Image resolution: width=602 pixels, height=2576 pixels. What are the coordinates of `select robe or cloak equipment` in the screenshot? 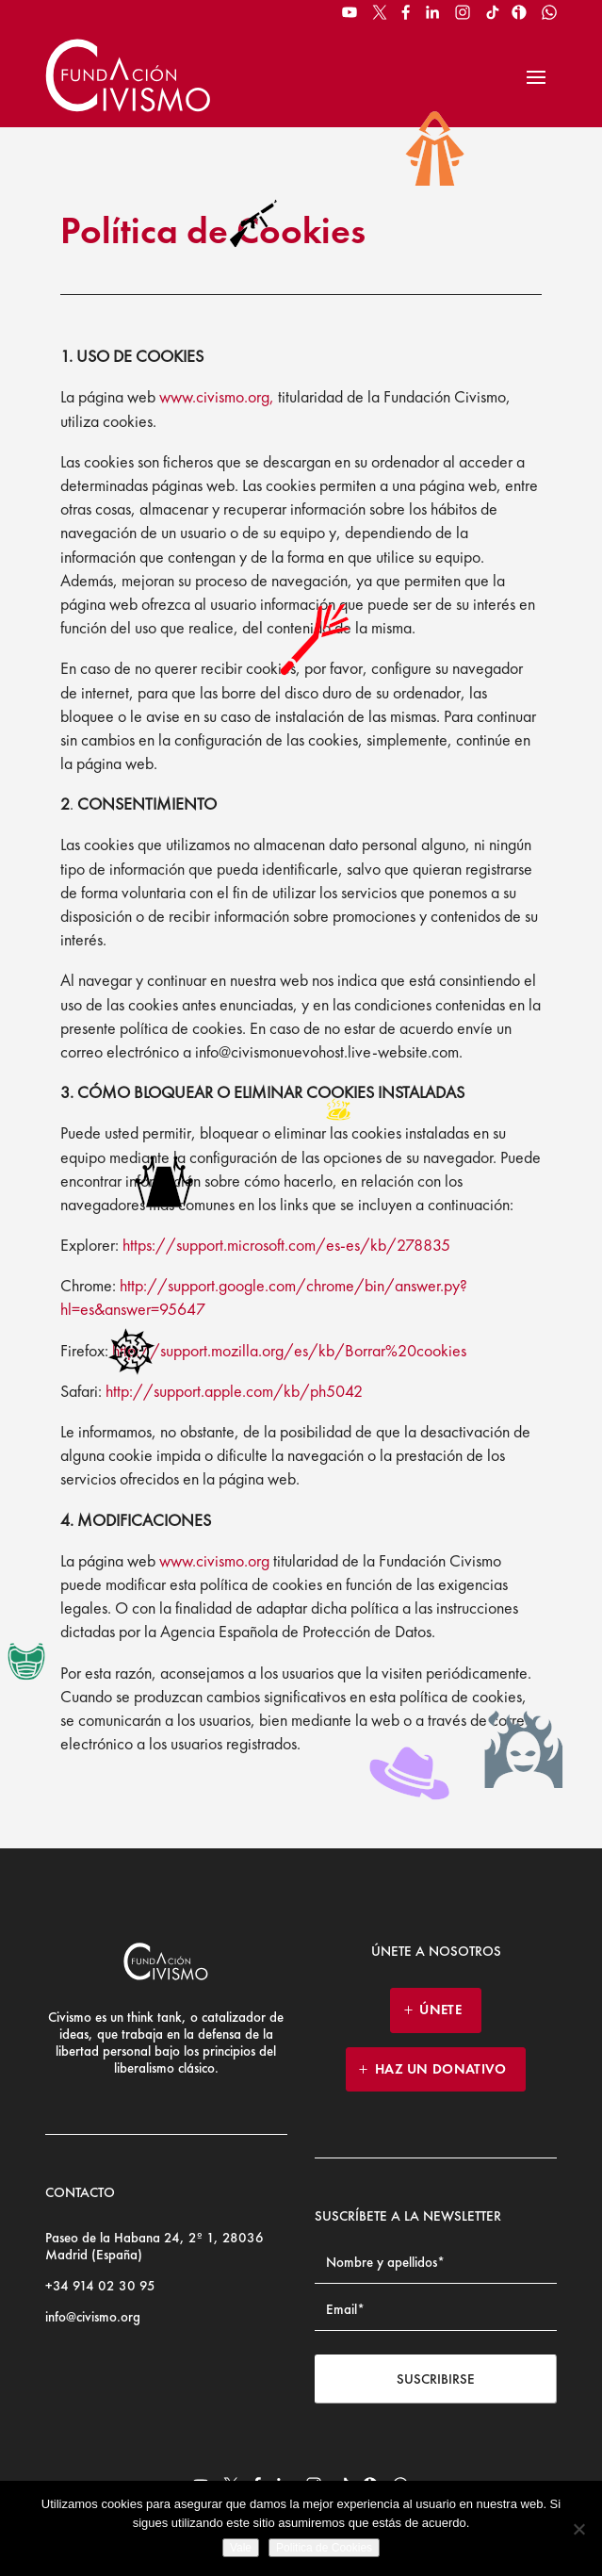 It's located at (434, 148).